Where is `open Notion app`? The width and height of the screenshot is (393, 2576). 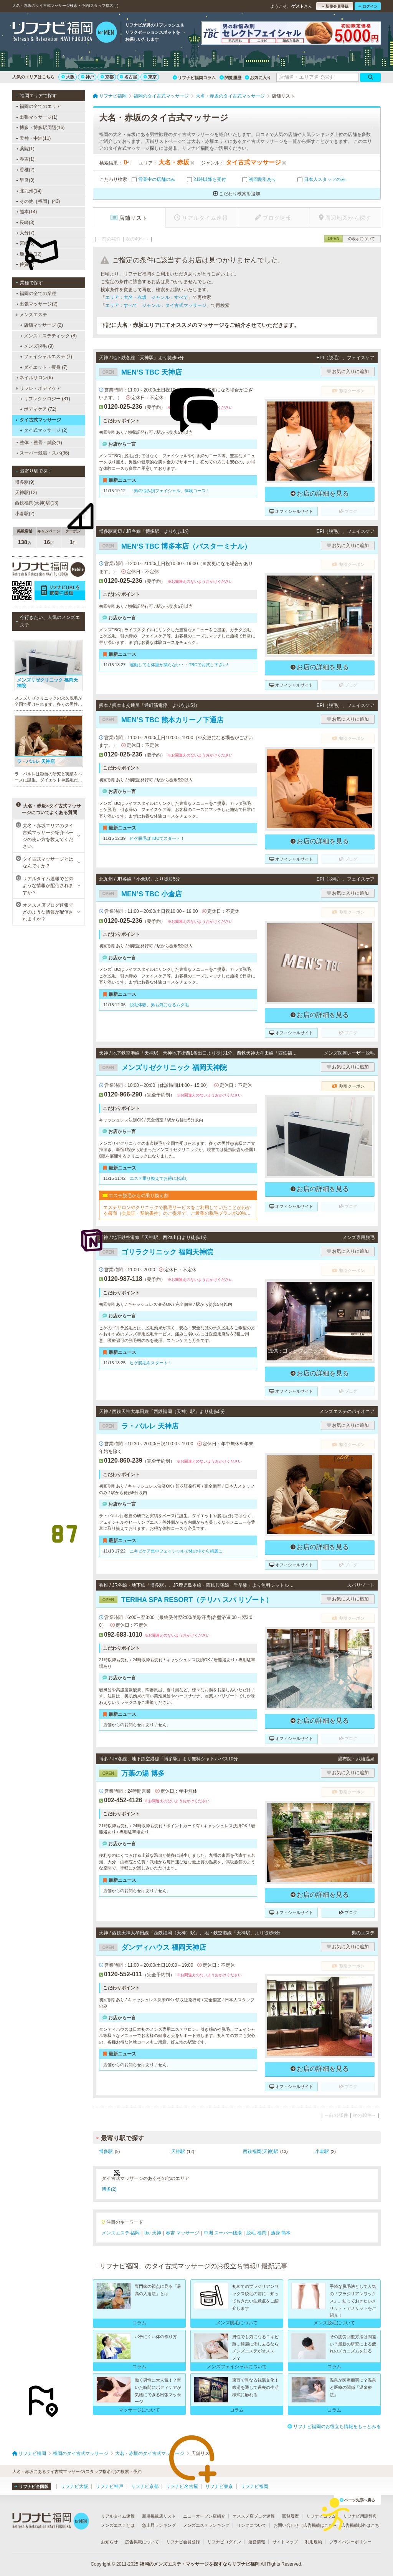 open Notion app is located at coordinates (92, 1240).